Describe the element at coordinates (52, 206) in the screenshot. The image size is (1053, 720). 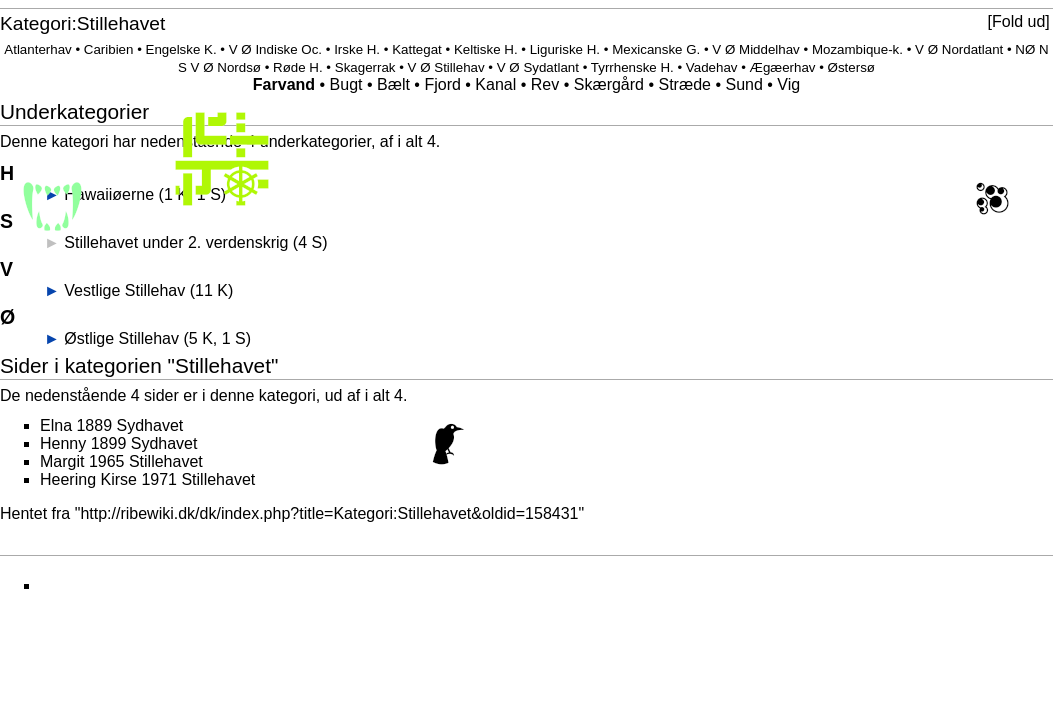
I see `select vampire or monster character type` at that location.